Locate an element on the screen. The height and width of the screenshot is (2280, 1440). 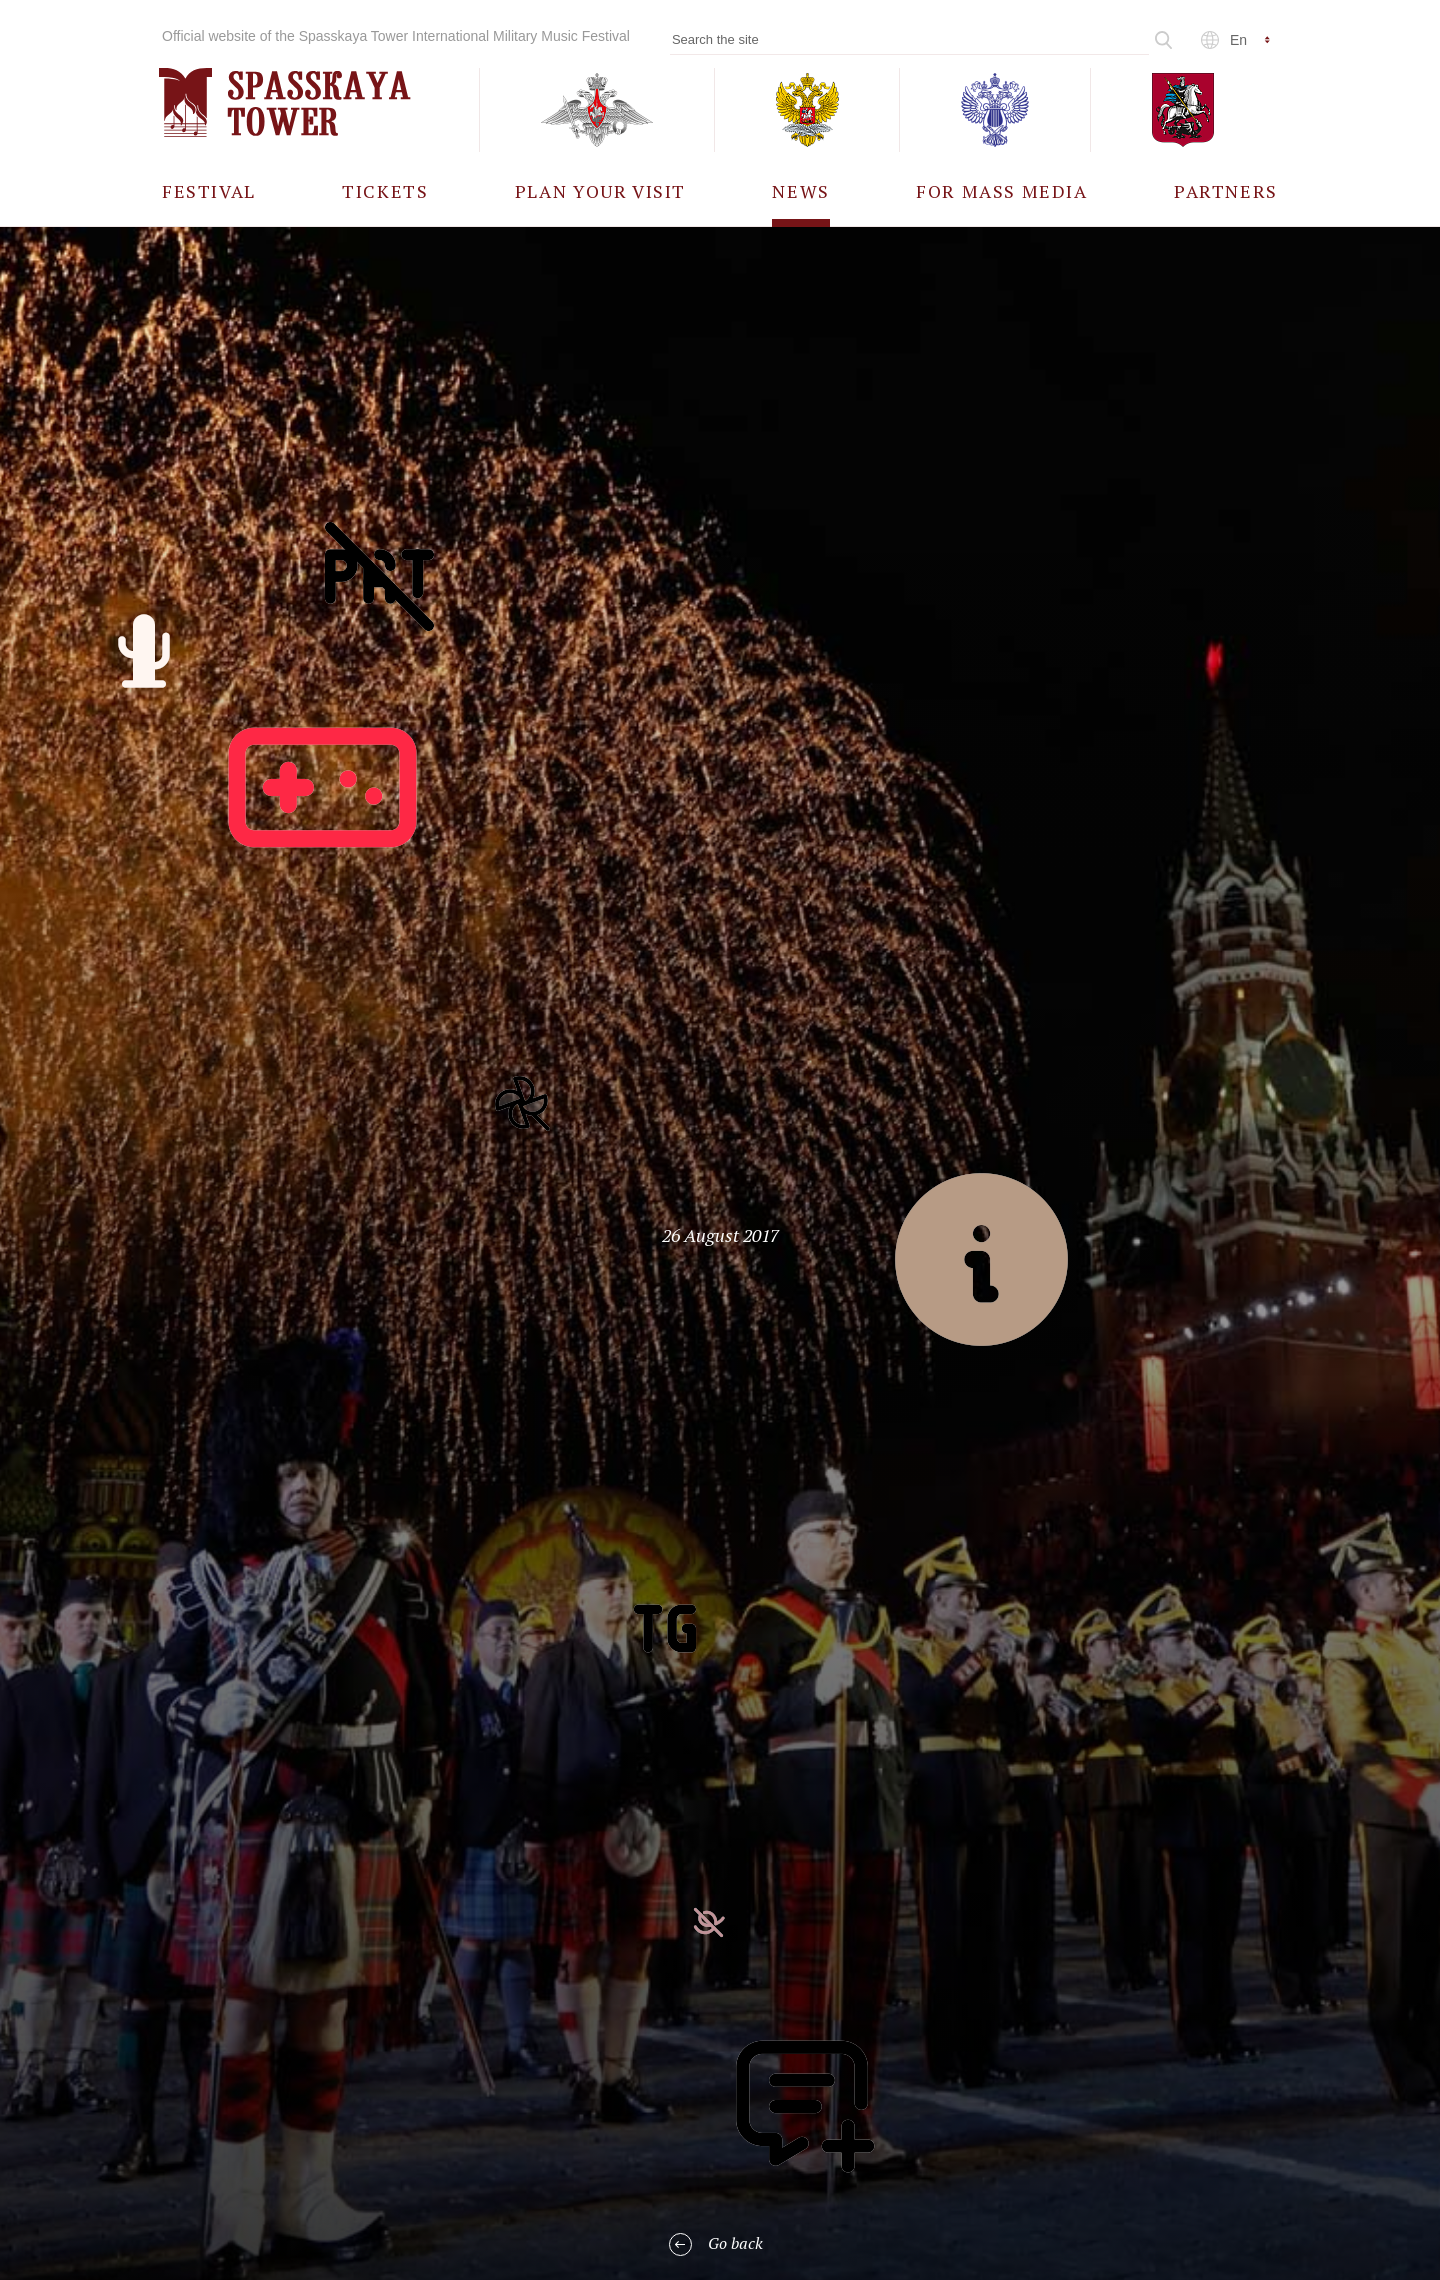
indicates desert or arid climate conditions is located at coordinates (144, 651).